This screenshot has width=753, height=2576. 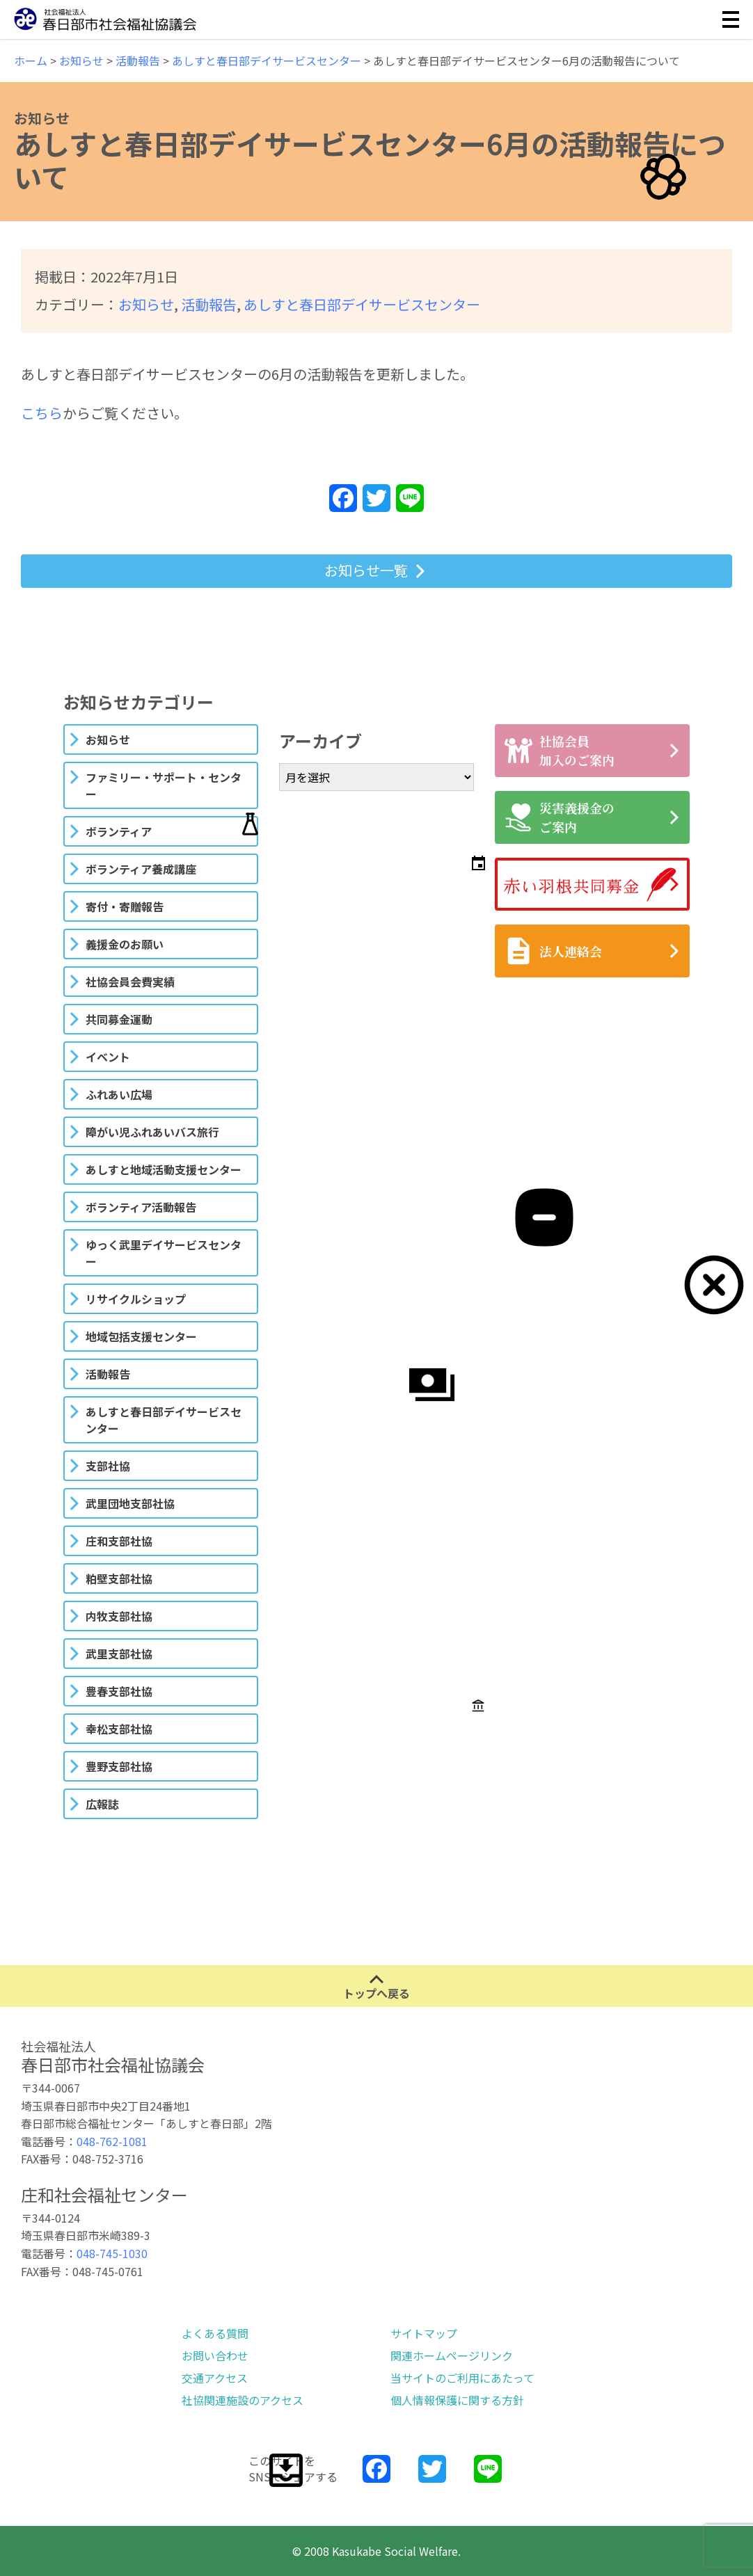 What do you see at coordinates (250, 824) in the screenshot?
I see `access science or laboratory features` at bounding box center [250, 824].